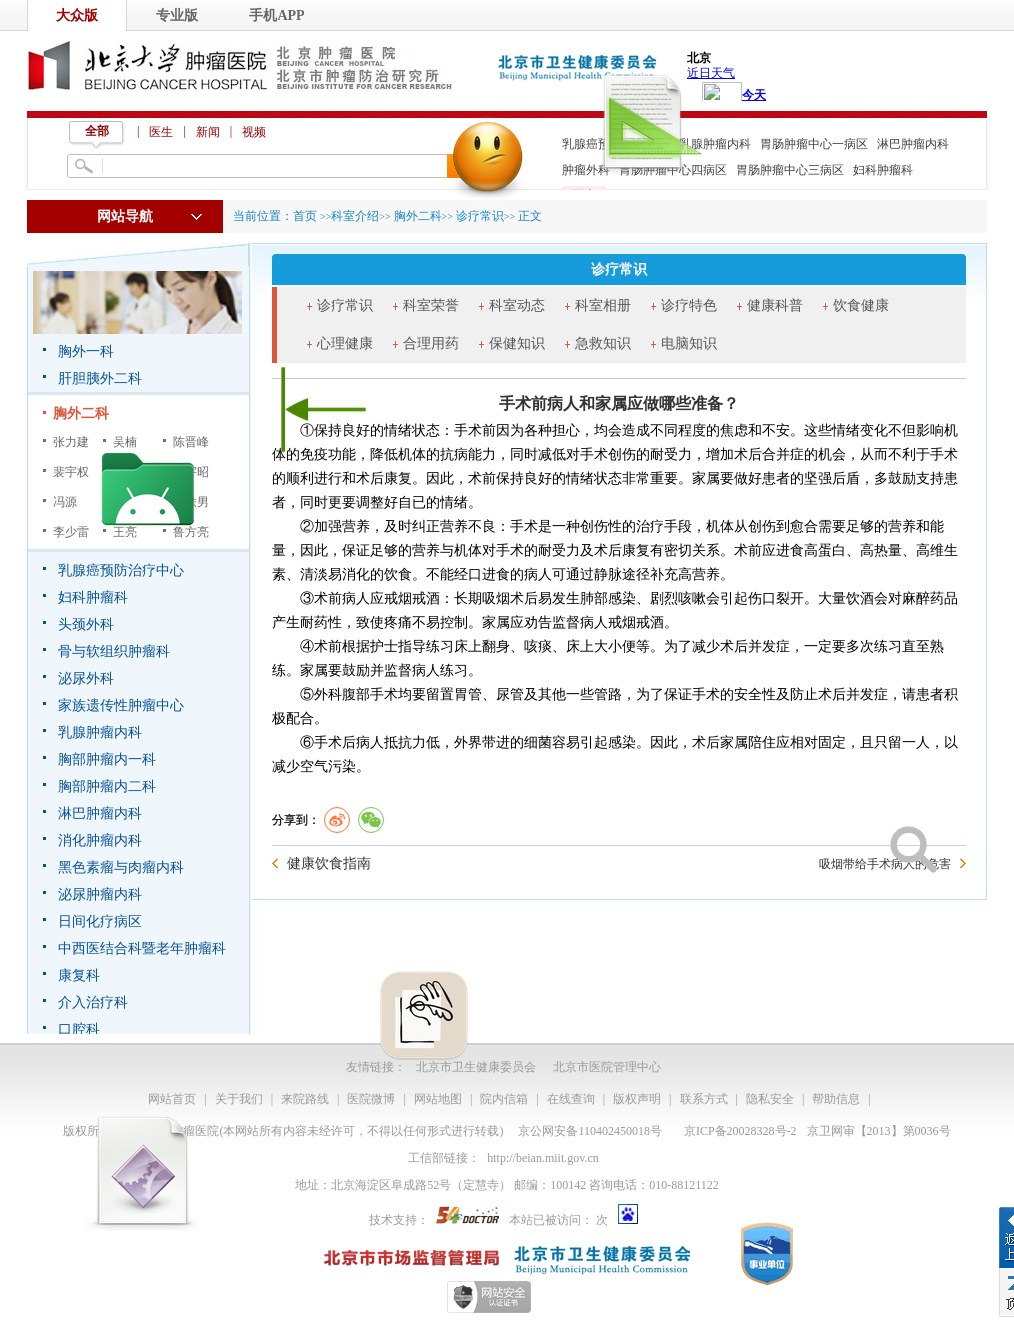 This screenshot has width=1014, height=1332. I want to click on configure page layout settings, so click(650, 121).